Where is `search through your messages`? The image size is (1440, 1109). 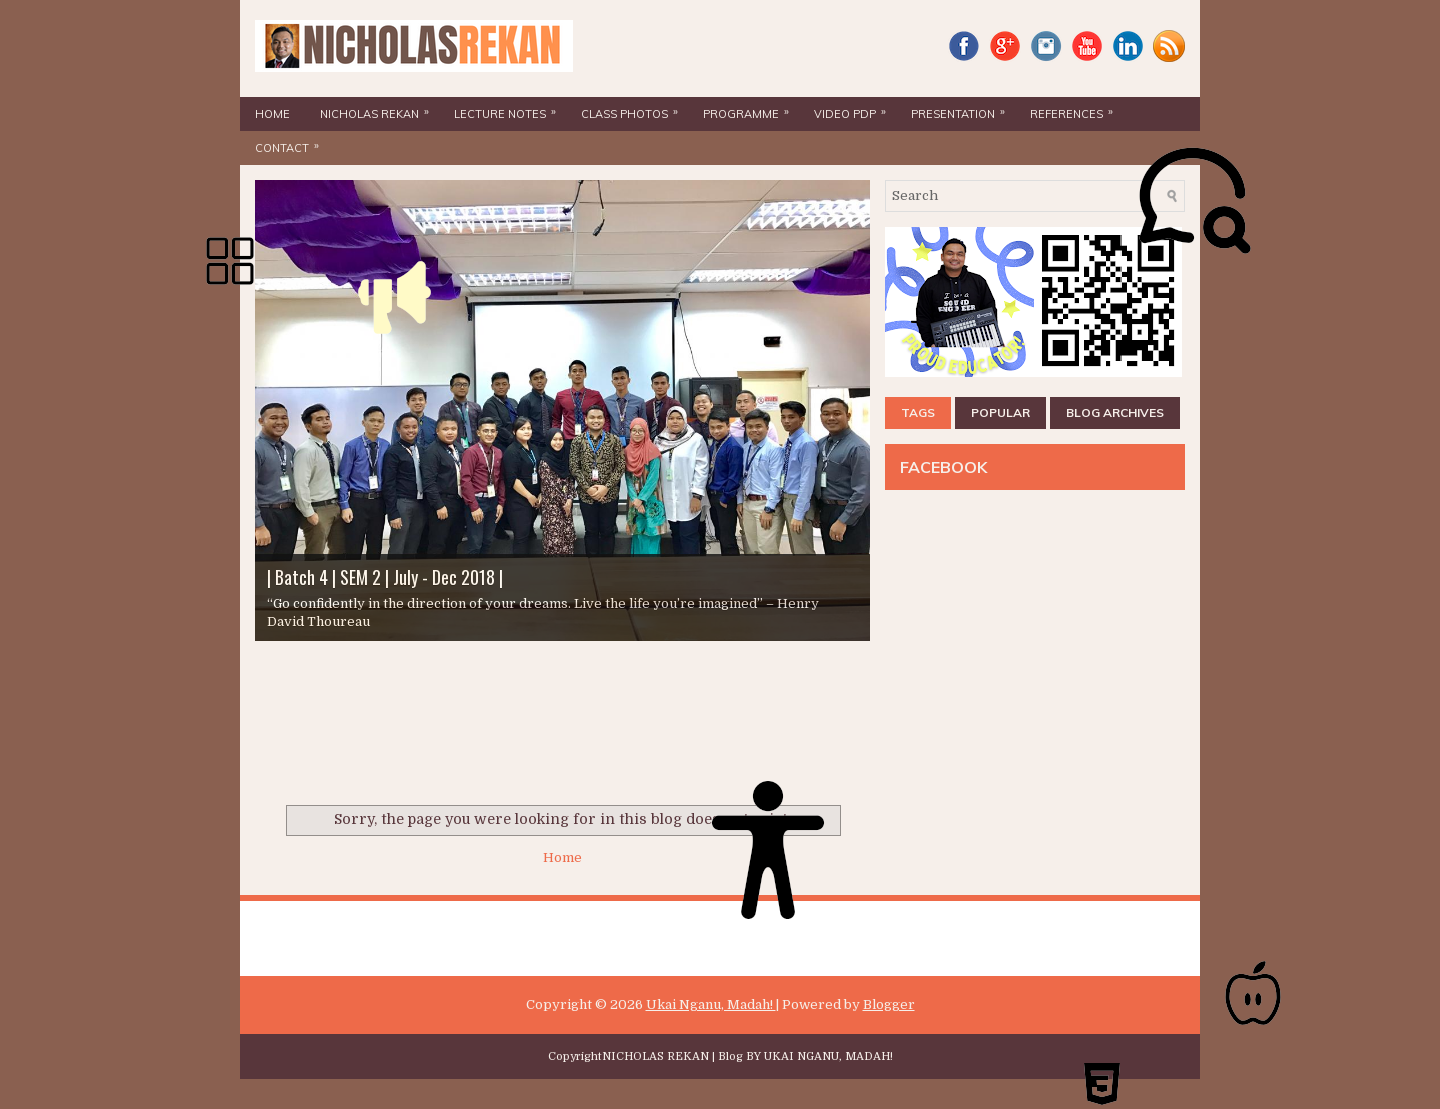
search through your messages is located at coordinates (1192, 195).